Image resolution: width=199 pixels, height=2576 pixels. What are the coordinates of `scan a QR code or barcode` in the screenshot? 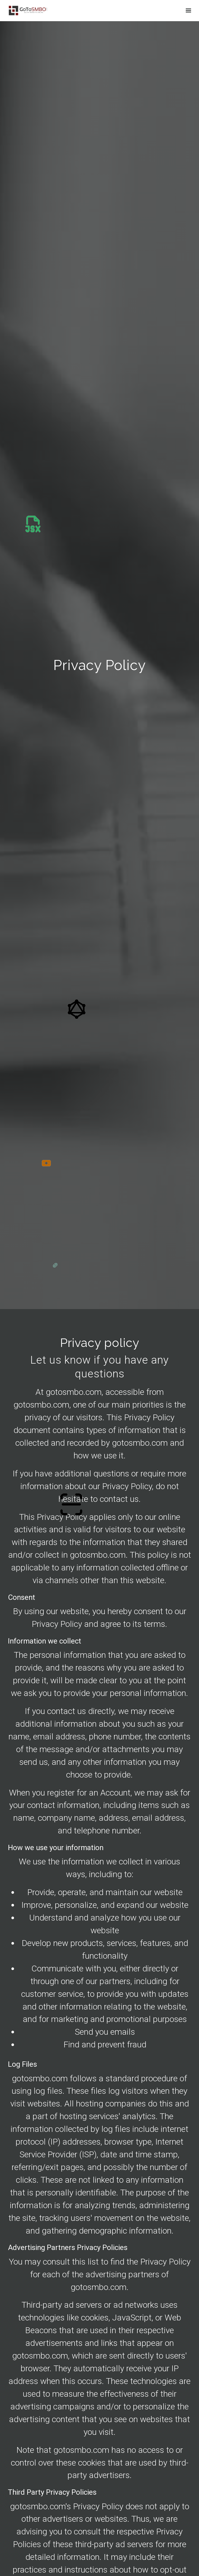 It's located at (71, 1504).